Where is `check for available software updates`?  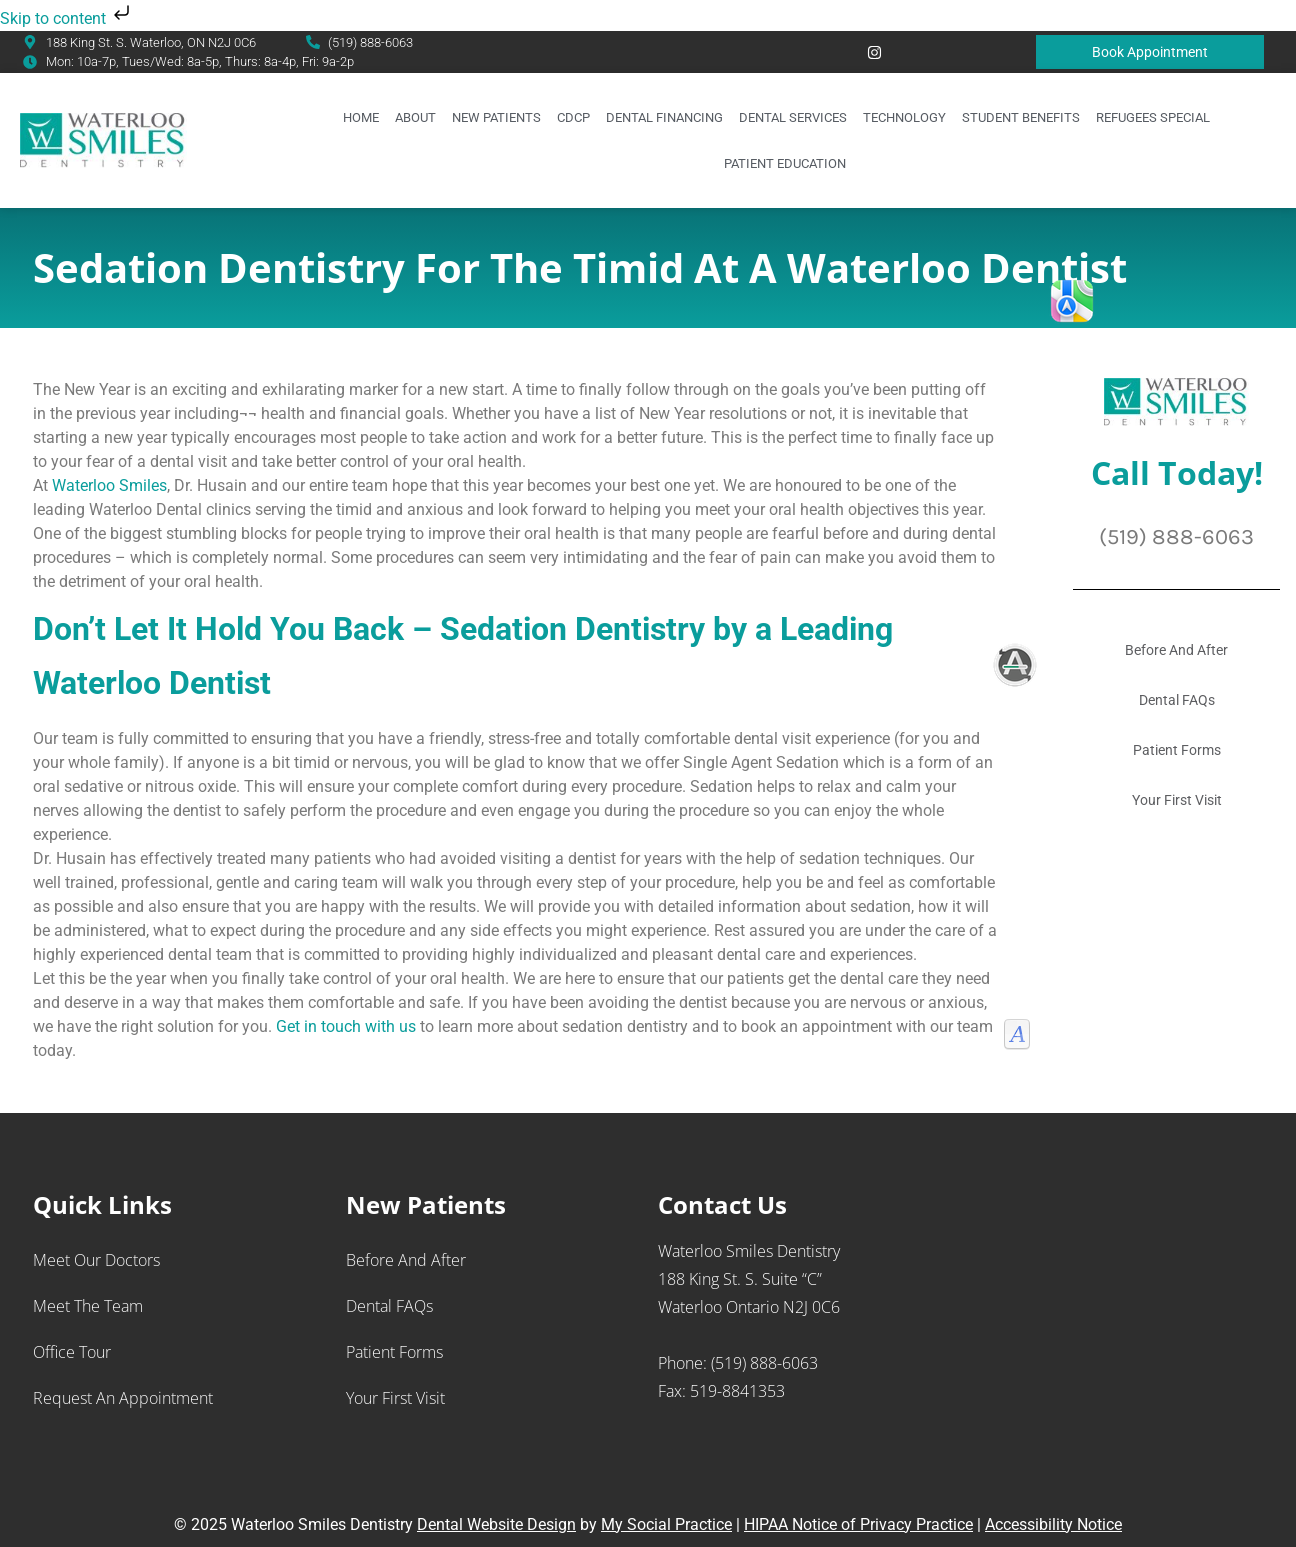 check for available software updates is located at coordinates (1015, 665).